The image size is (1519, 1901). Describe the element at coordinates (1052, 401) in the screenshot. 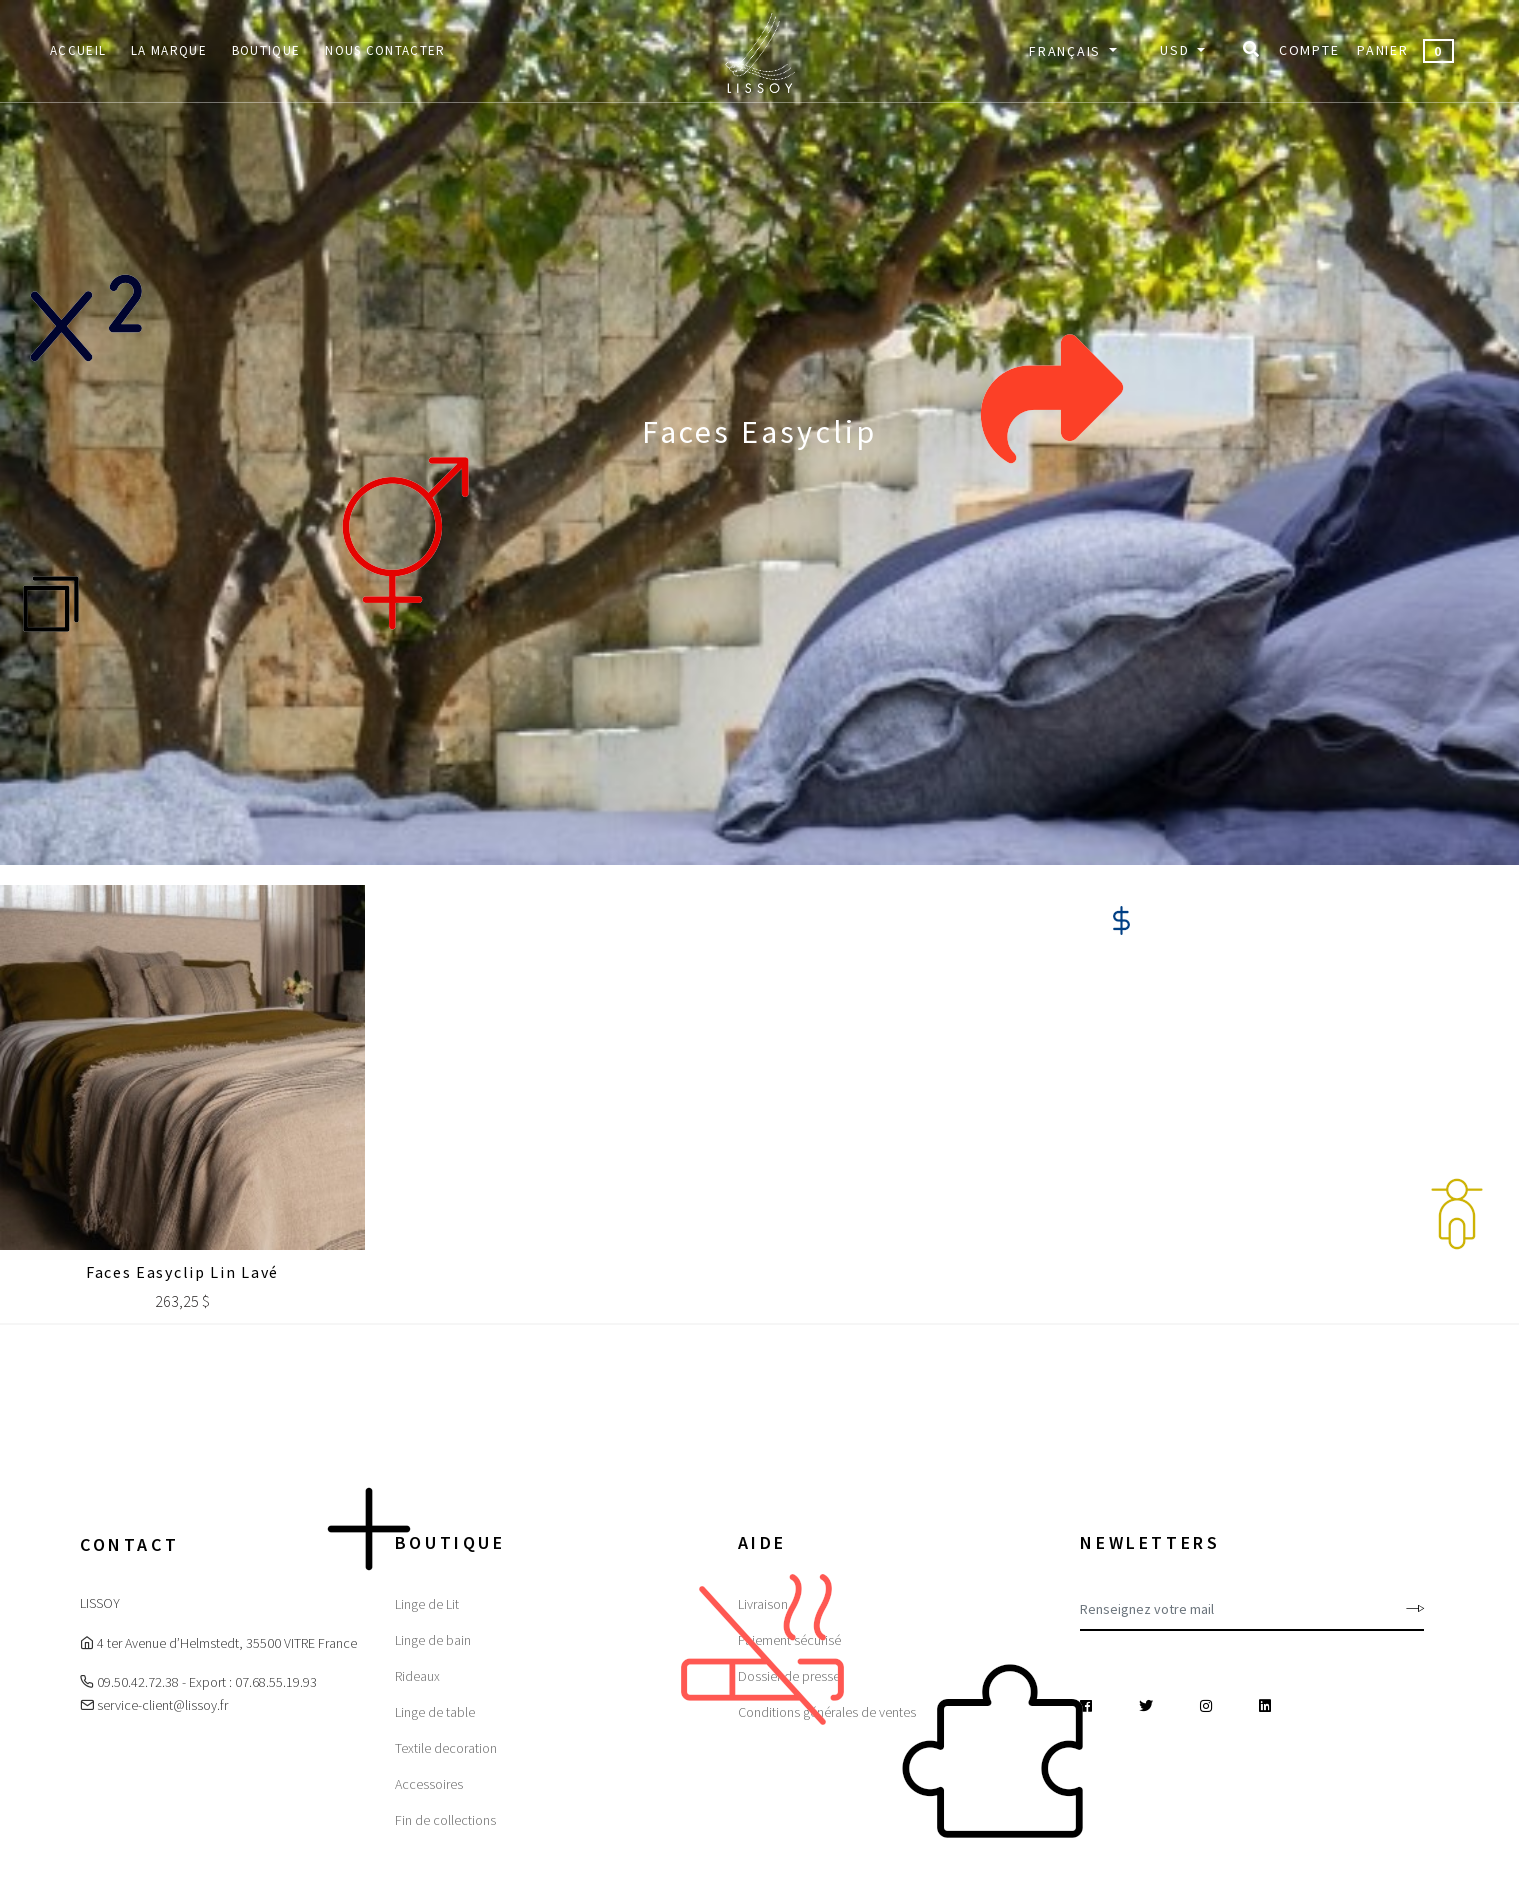

I see `share this content` at that location.